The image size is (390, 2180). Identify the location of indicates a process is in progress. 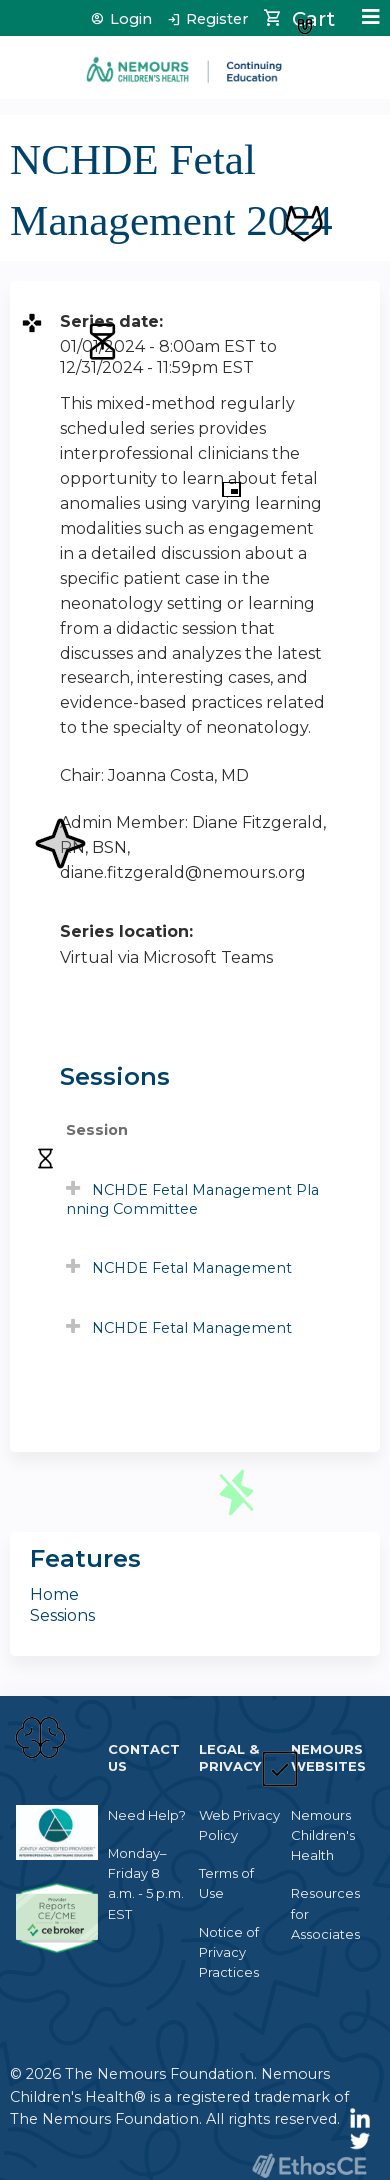
(102, 341).